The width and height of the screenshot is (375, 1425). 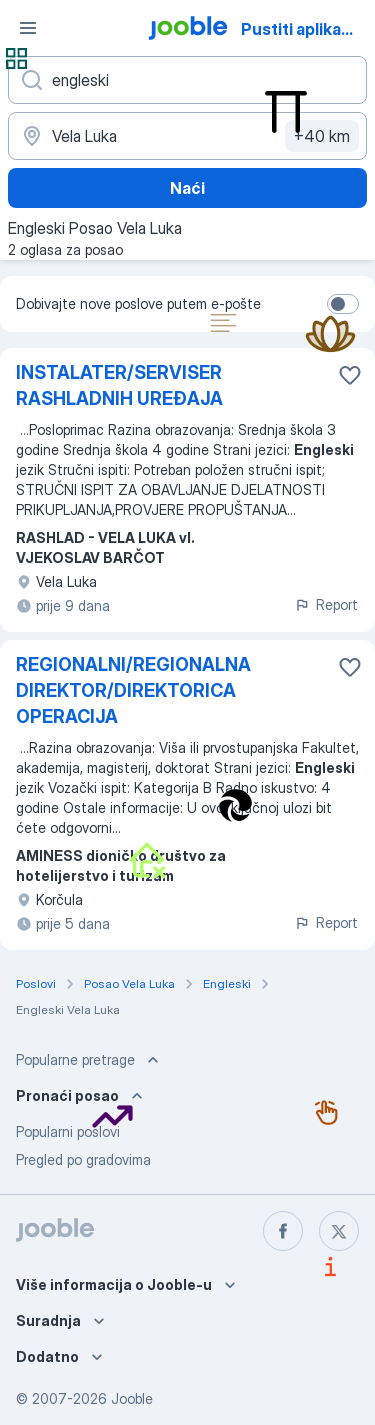 I want to click on align text to the left, so click(x=223, y=323).